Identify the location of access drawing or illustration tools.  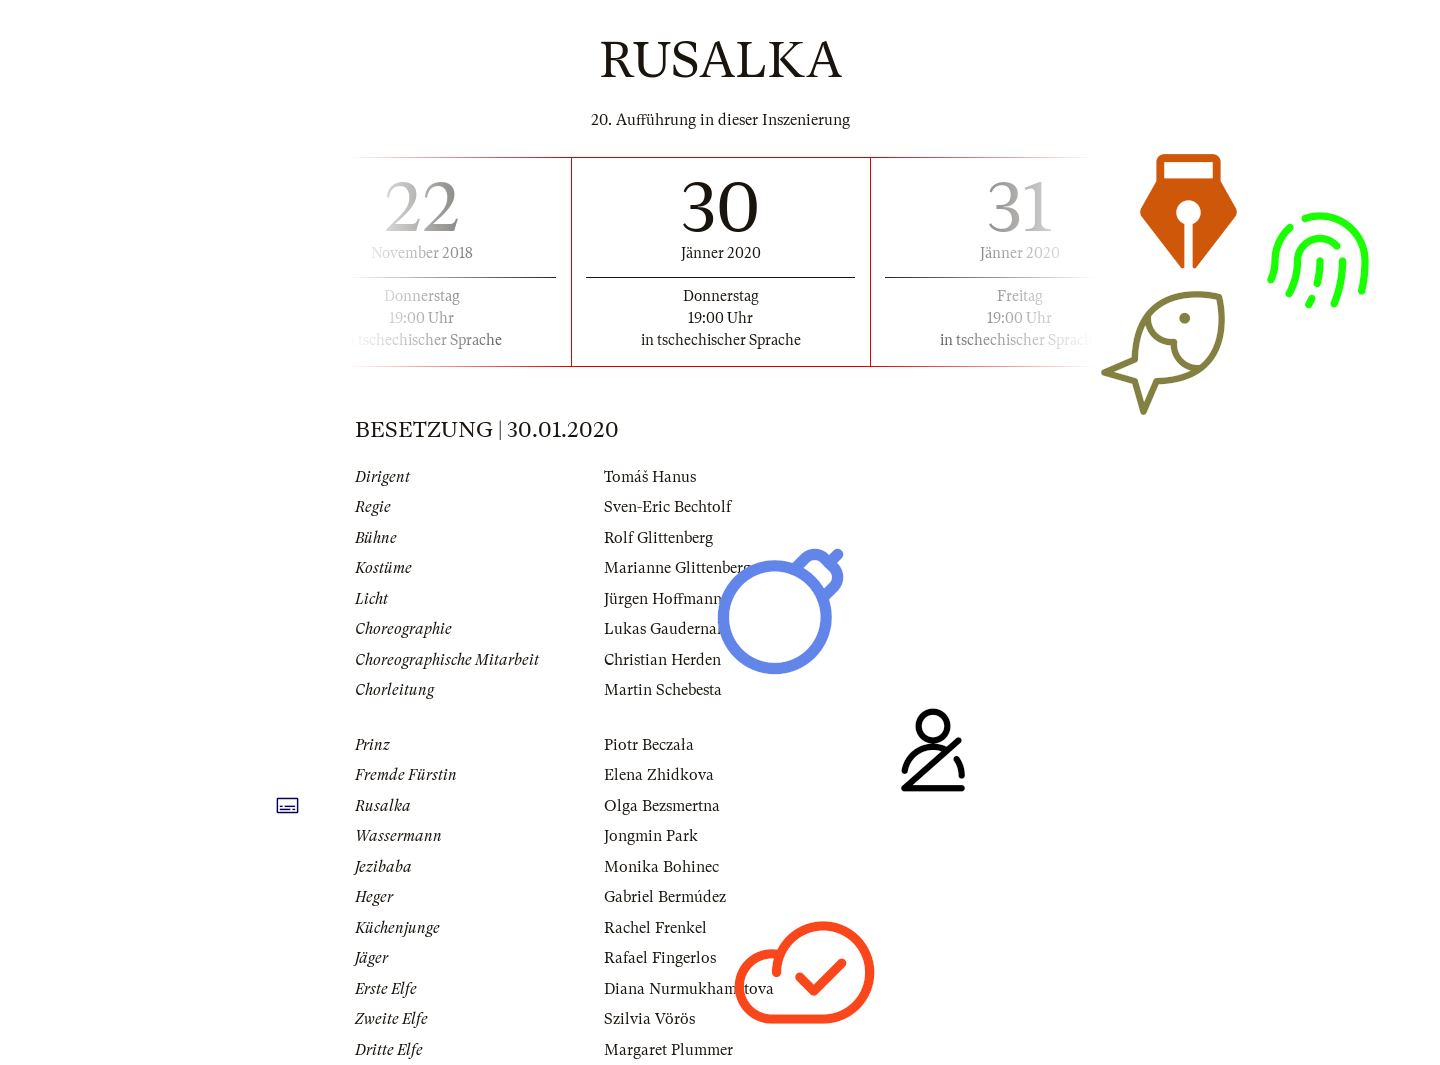
(1188, 210).